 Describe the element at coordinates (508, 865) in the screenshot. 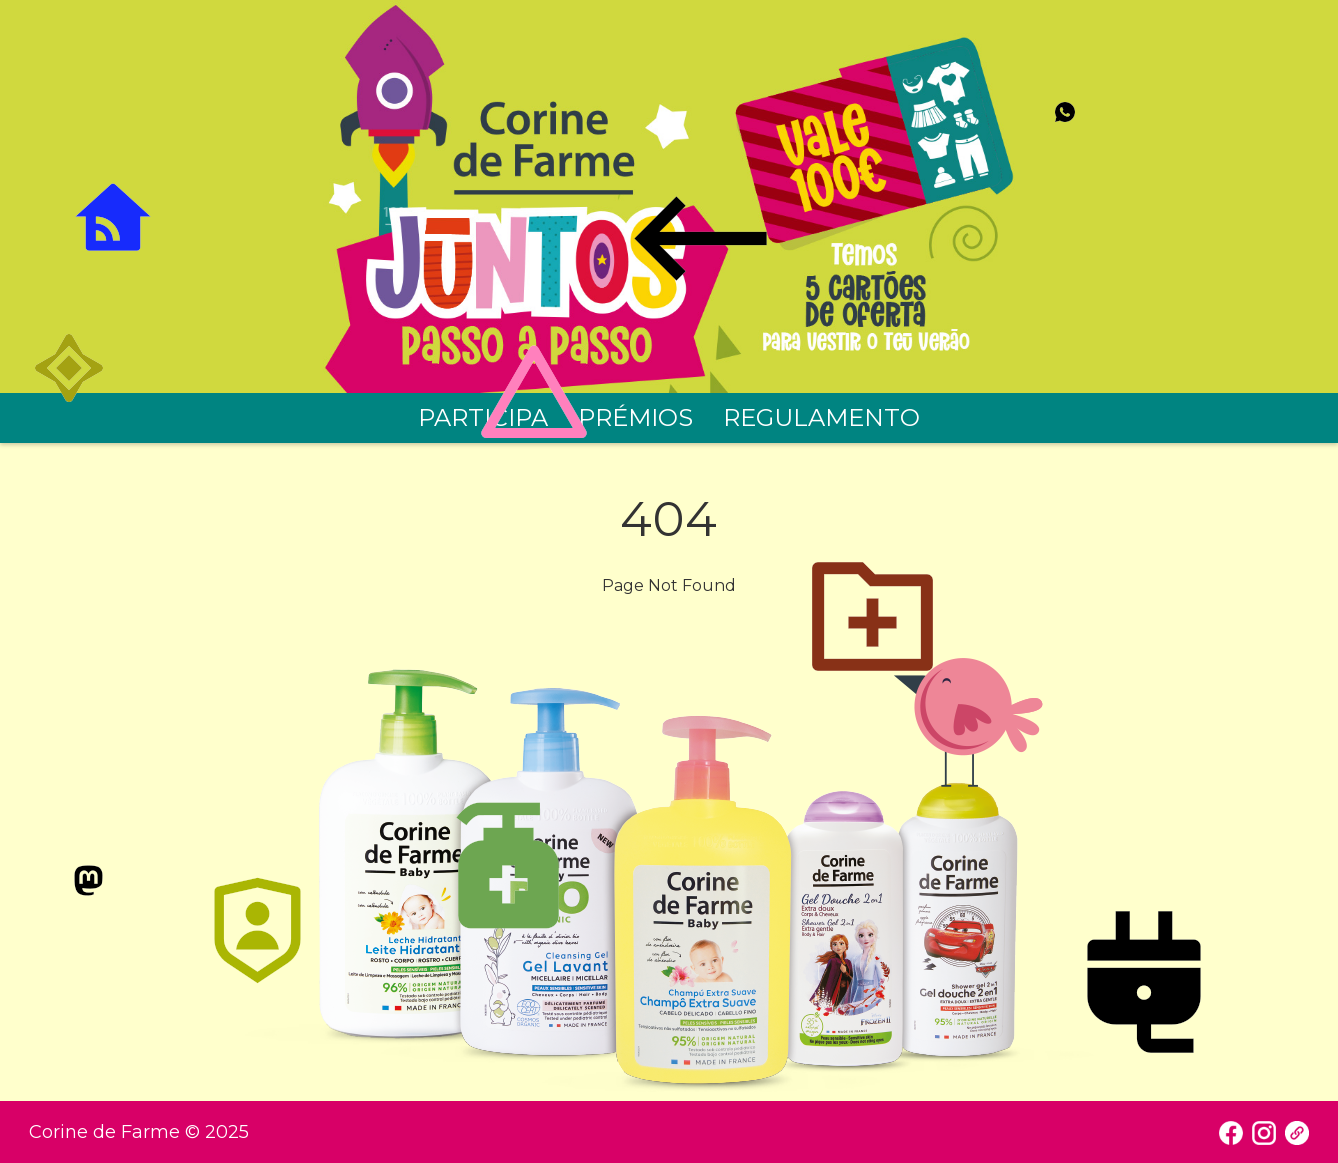

I see `access hand sanitizer station location` at that location.